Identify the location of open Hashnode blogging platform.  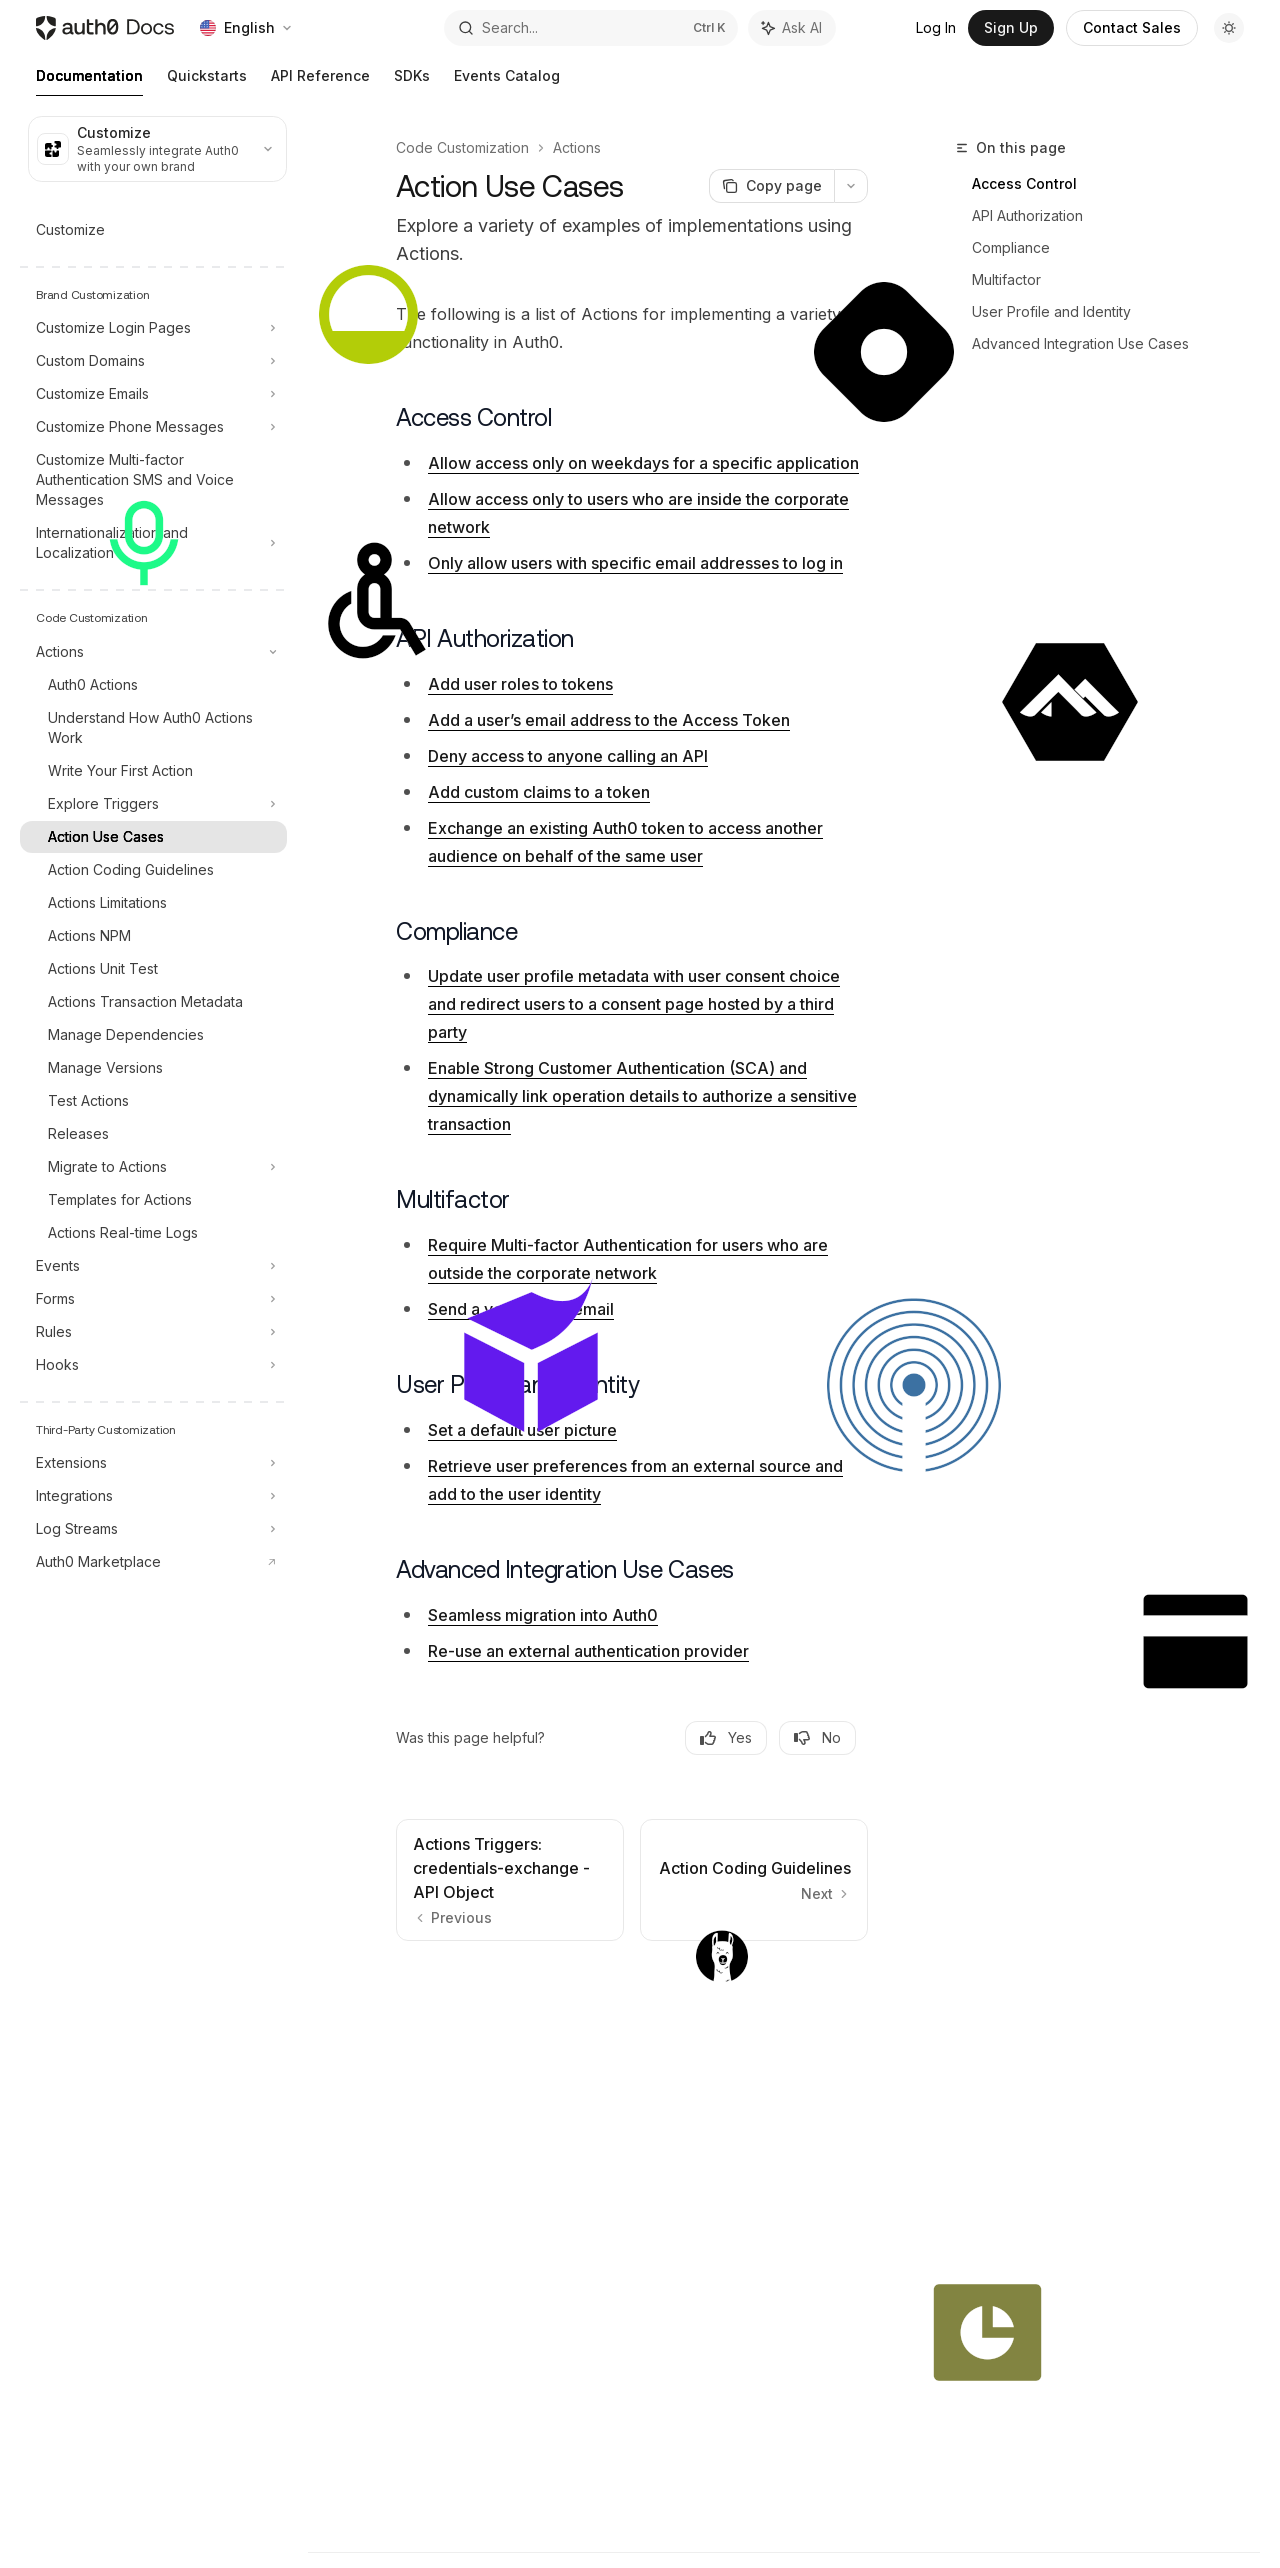
(884, 352).